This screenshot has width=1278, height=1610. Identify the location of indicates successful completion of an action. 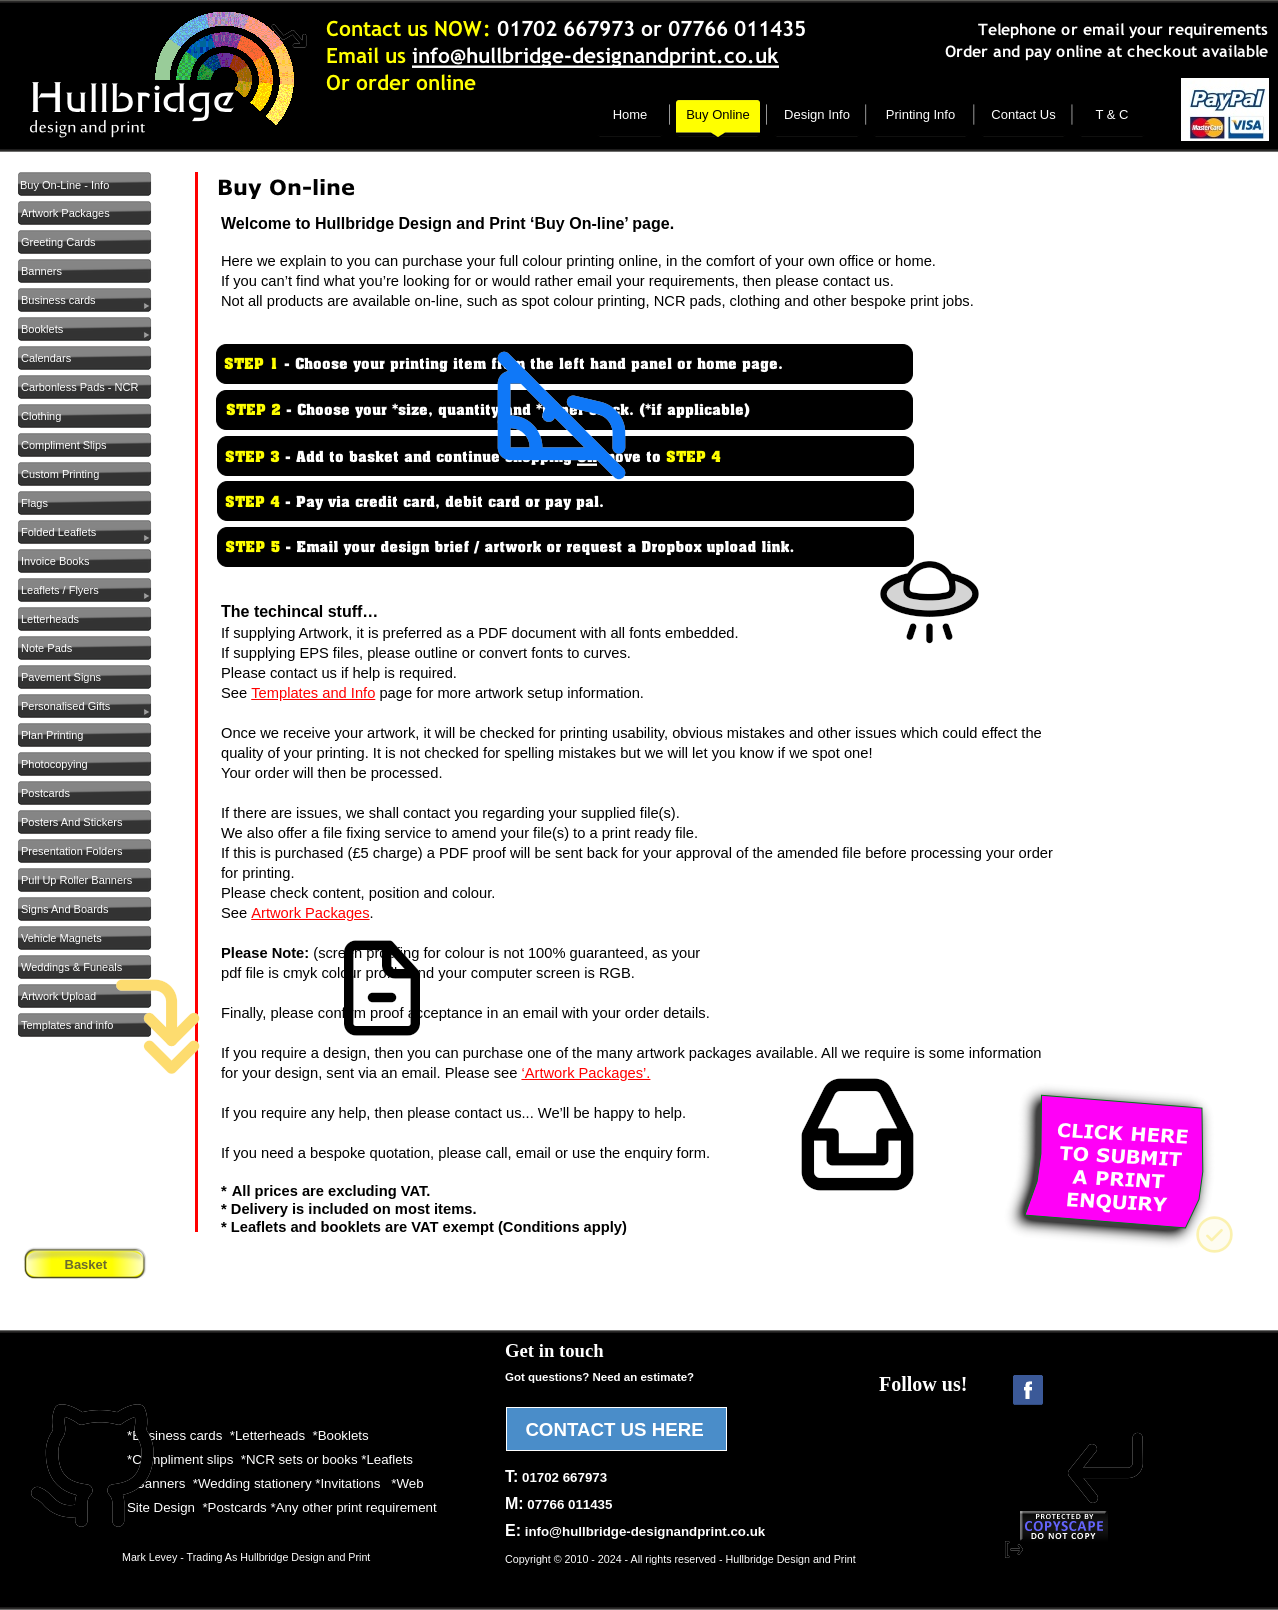
(1214, 1234).